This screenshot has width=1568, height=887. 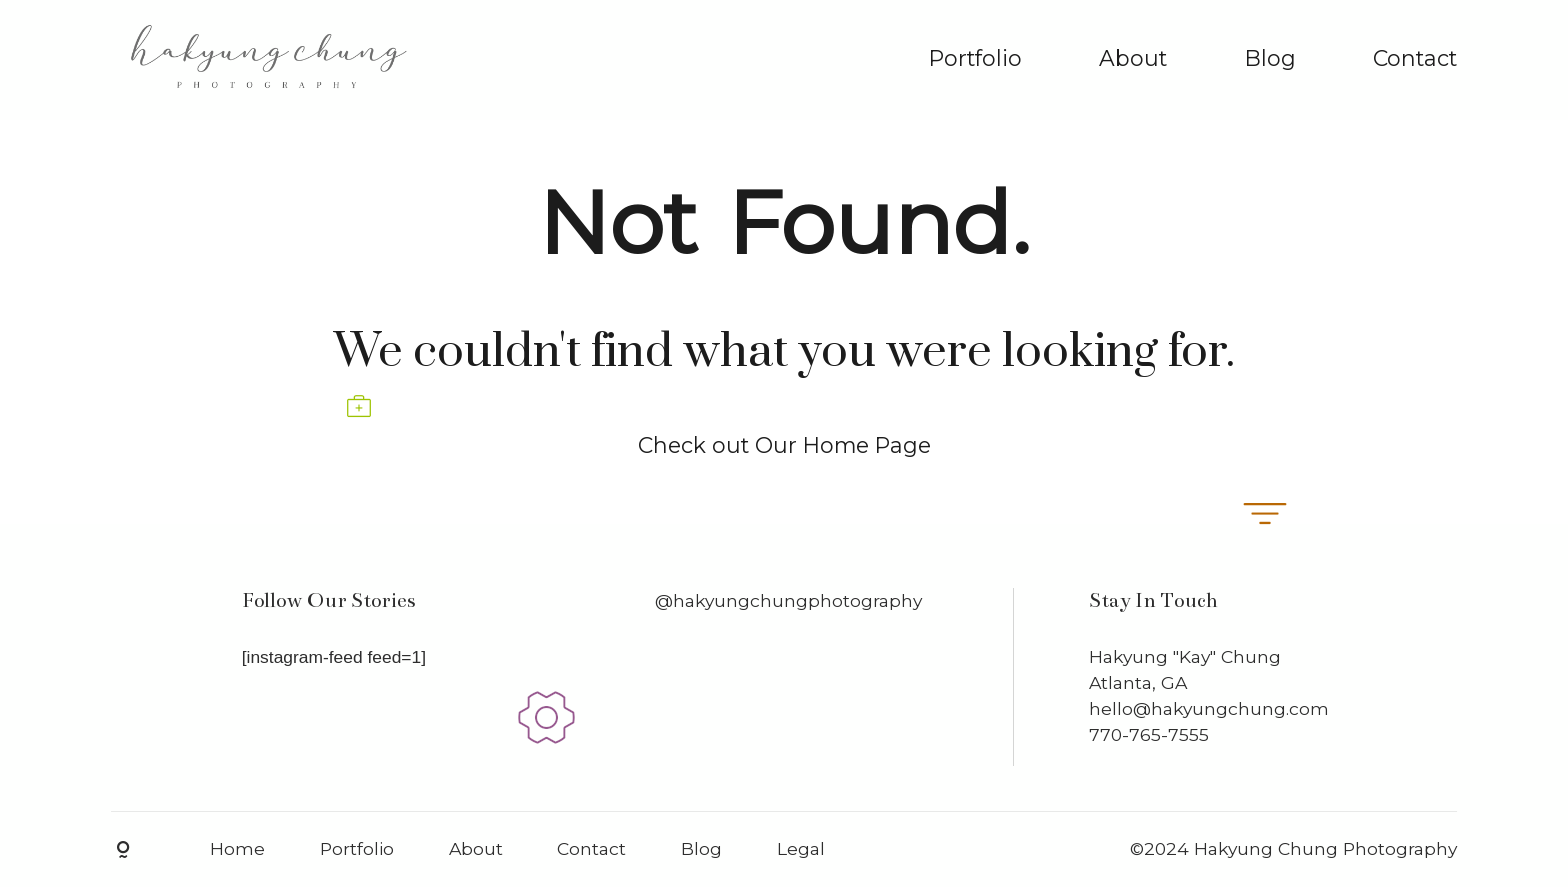 What do you see at coordinates (1265, 512) in the screenshot?
I see `filter or sort content` at bounding box center [1265, 512].